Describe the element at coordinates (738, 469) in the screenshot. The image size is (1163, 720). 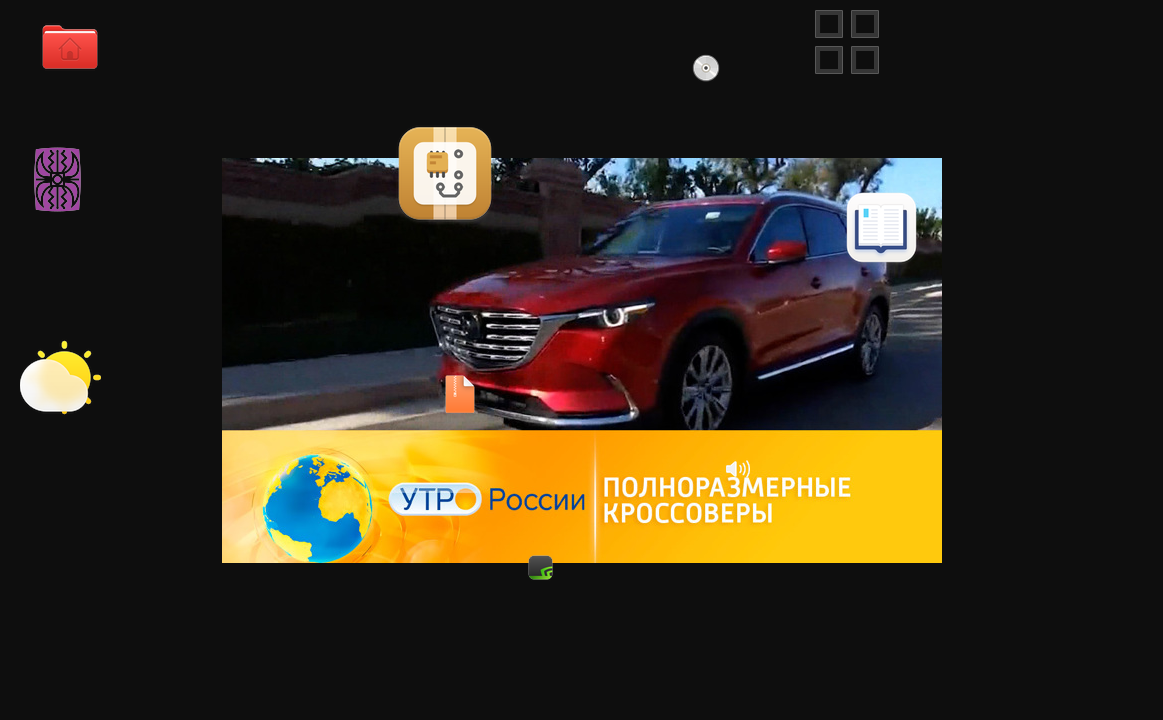
I see `indicates volume is set to high` at that location.